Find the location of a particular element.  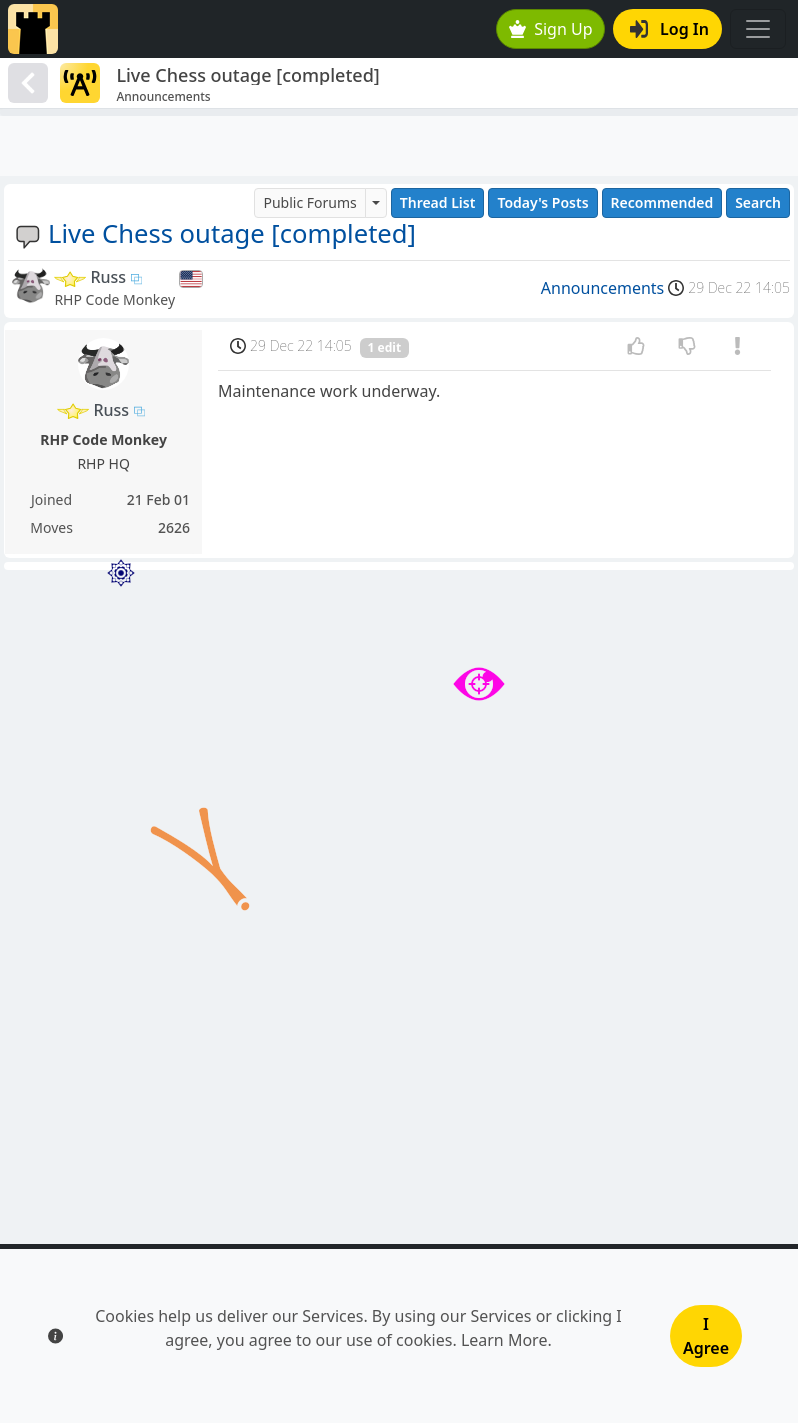

focus or target tracking mode is located at coordinates (479, 684).